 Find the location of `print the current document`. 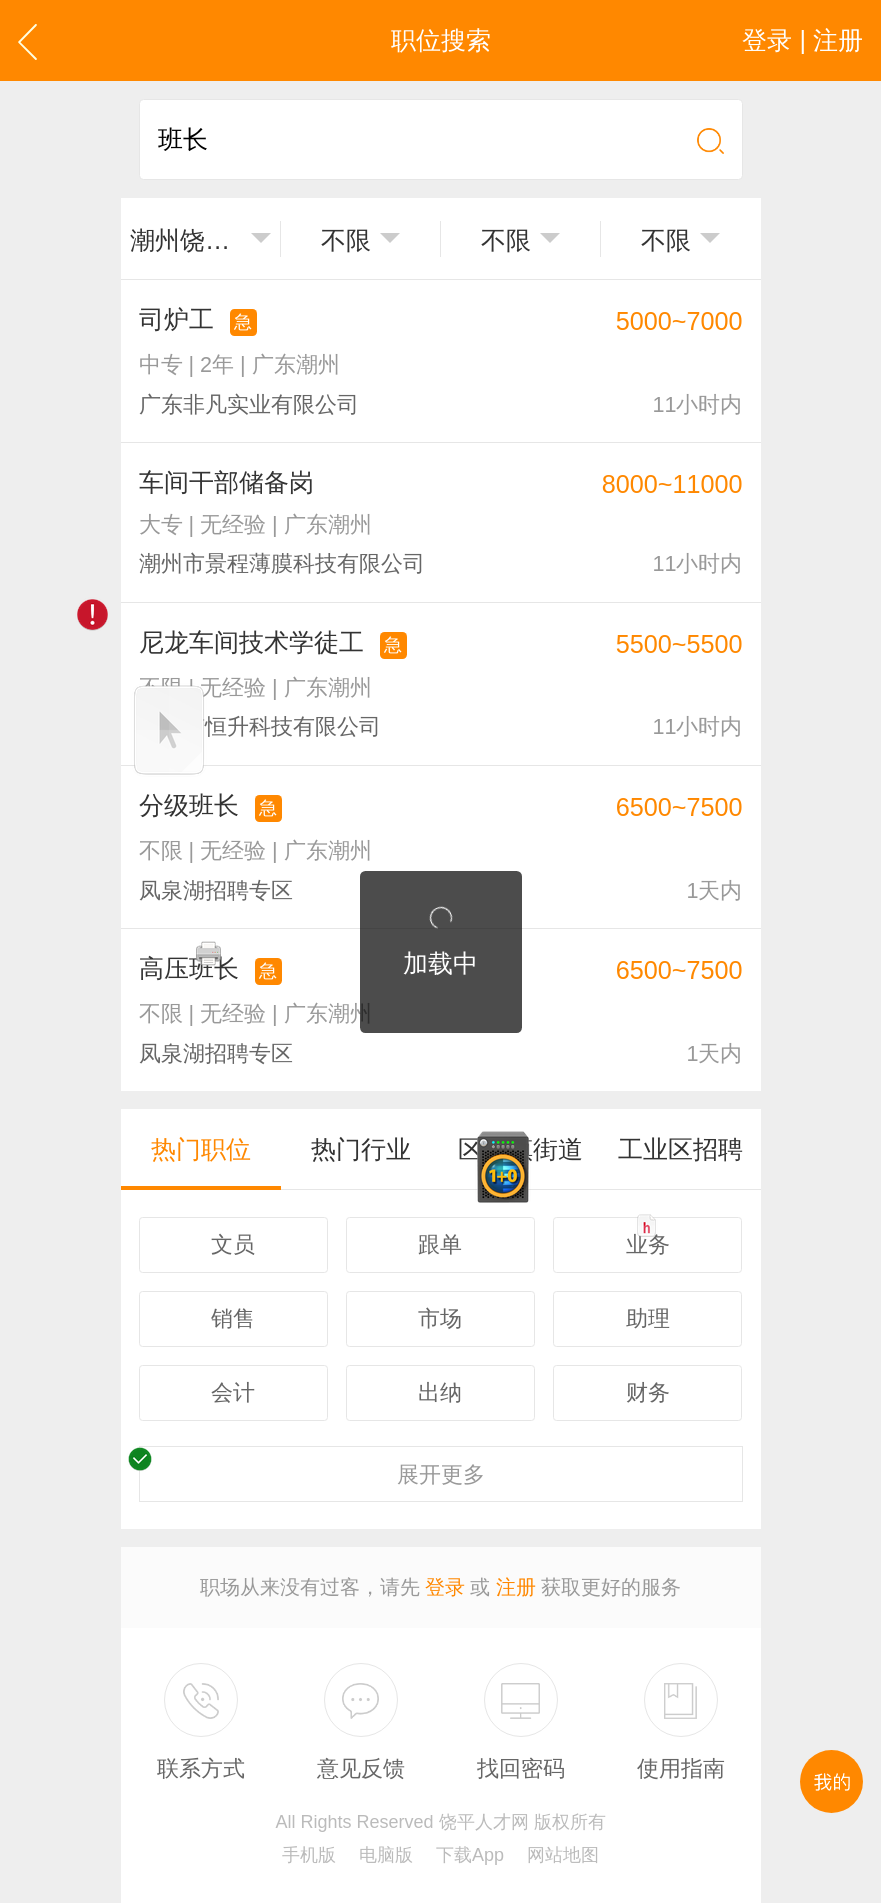

print the current document is located at coordinates (208, 953).